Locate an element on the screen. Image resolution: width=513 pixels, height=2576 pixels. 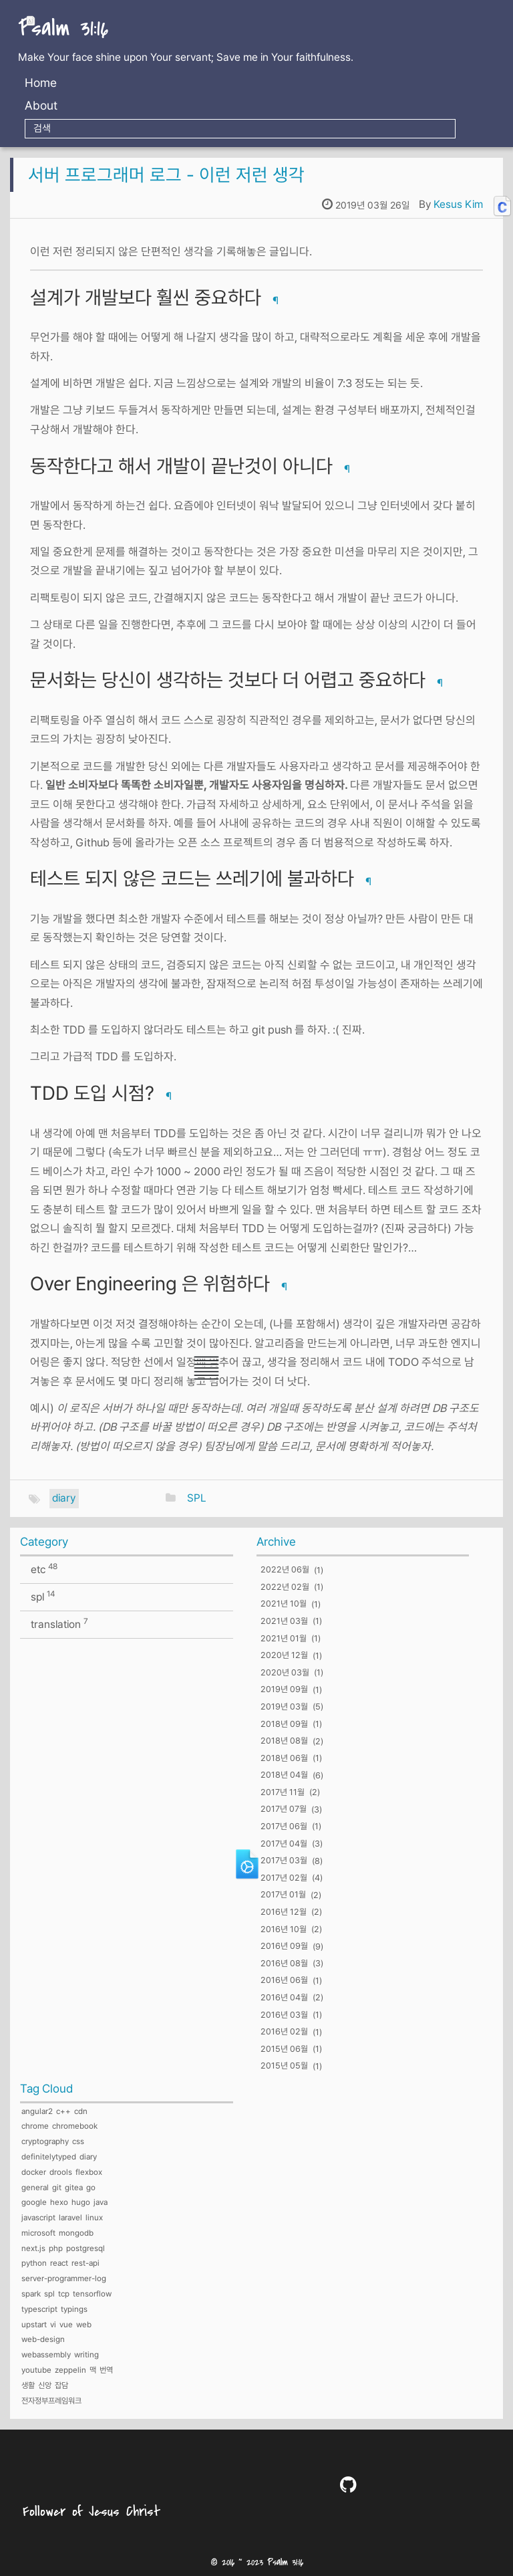
justify text to fill the full width is located at coordinates (206, 1369).